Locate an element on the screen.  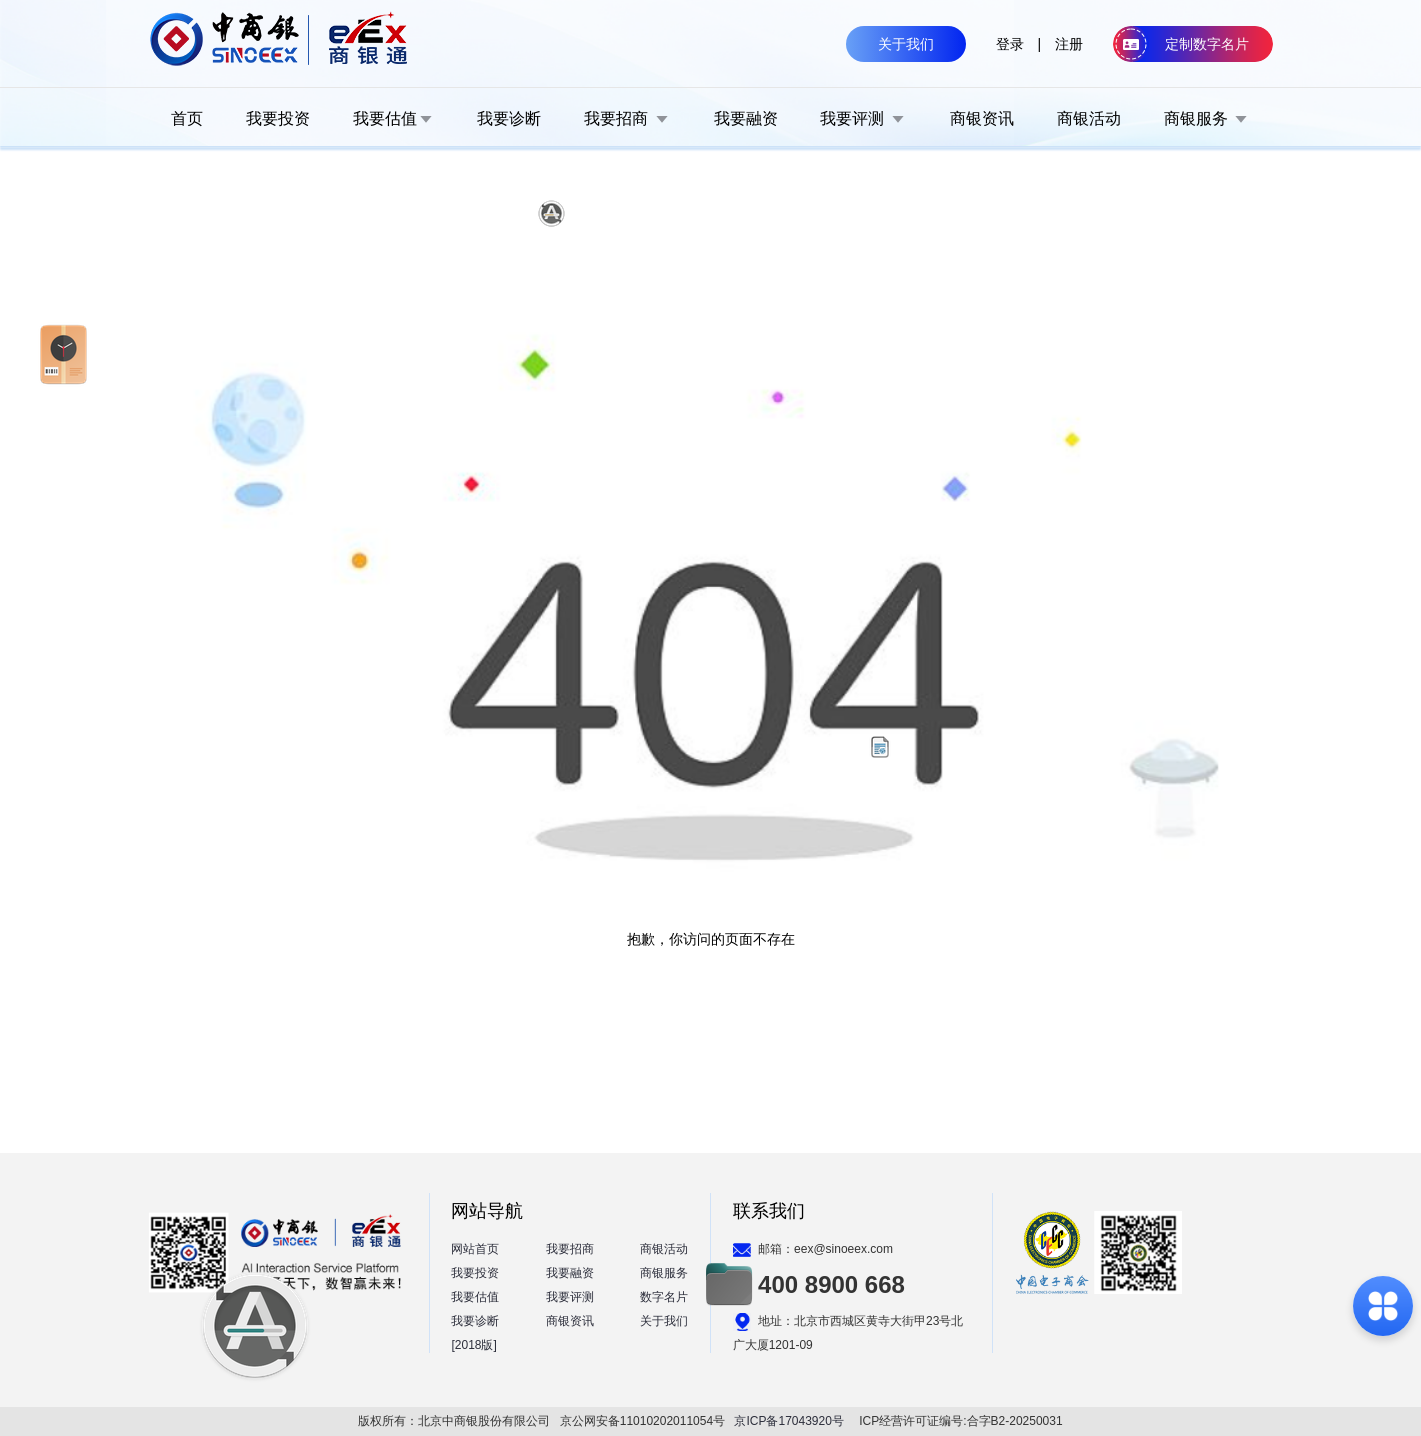
a libreoffice web document file type is located at coordinates (880, 747).